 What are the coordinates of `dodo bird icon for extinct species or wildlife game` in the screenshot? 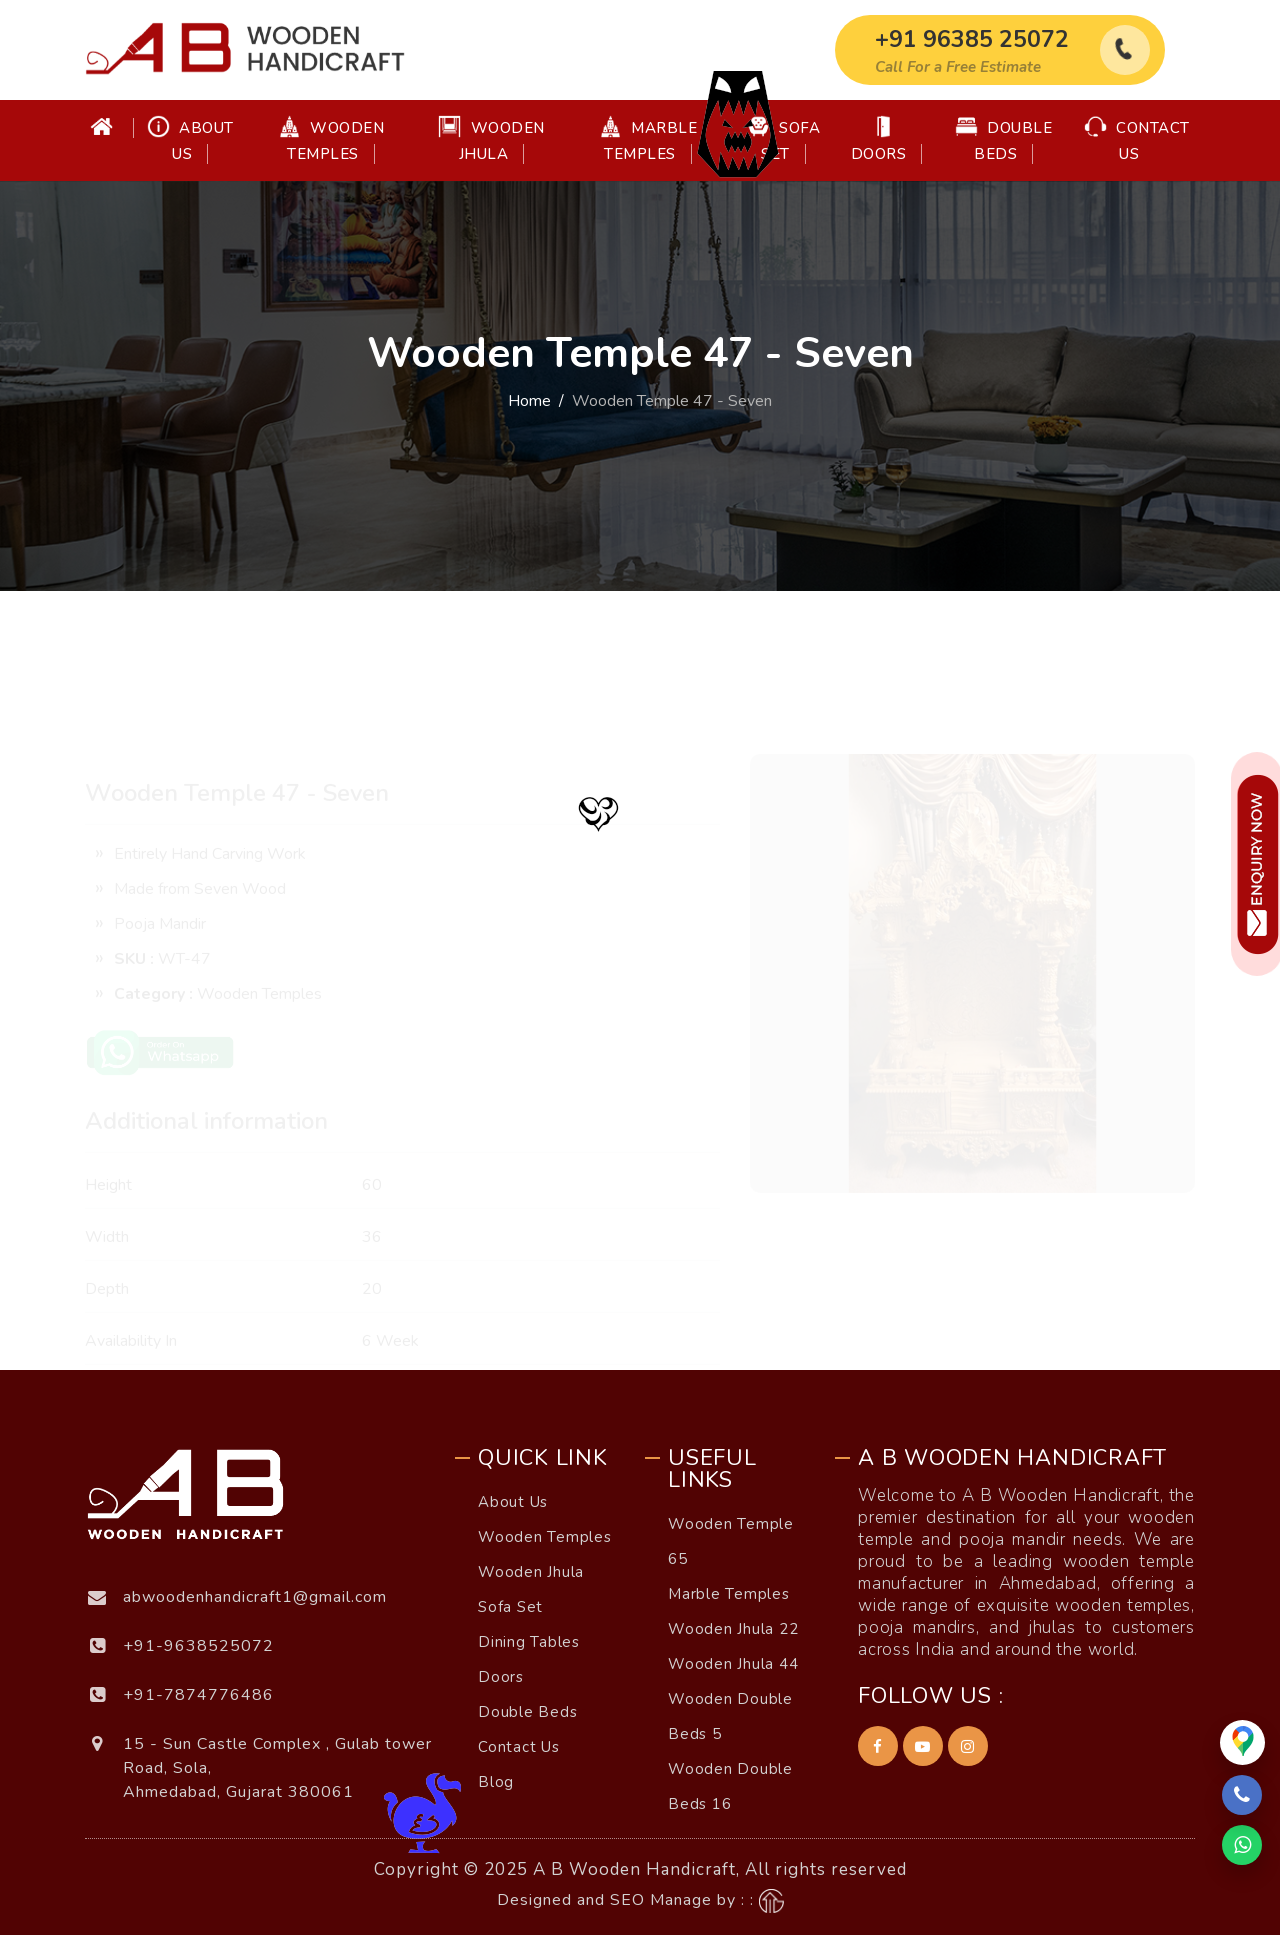 It's located at (422, 1812).